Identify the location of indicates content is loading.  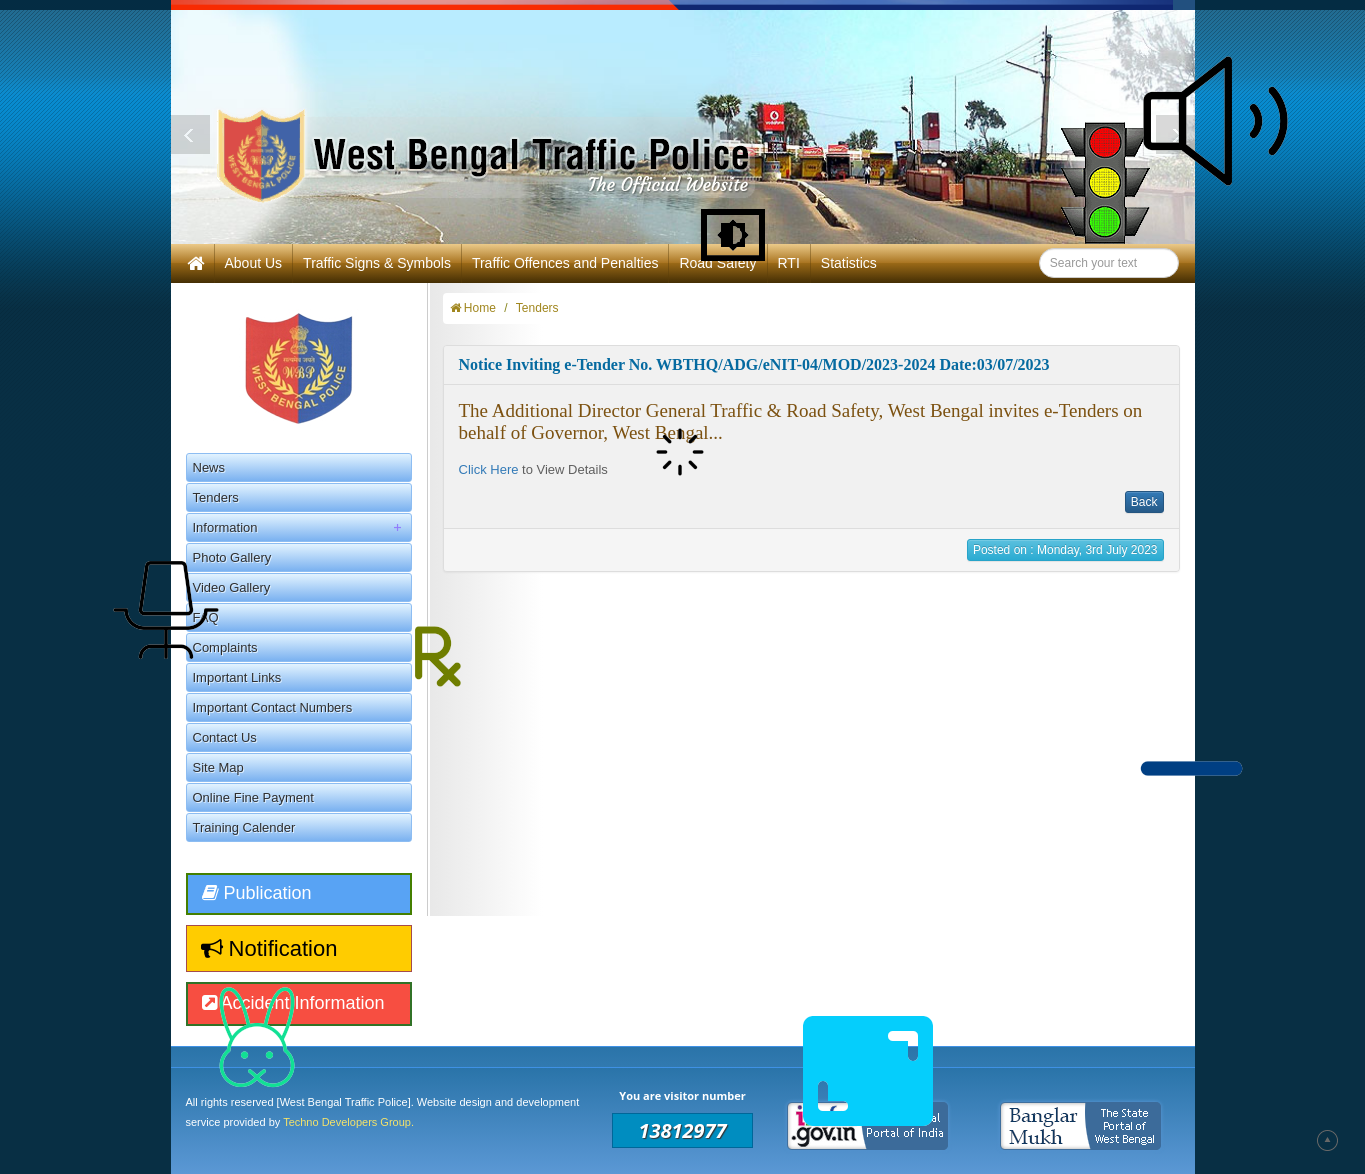
(680, 452).